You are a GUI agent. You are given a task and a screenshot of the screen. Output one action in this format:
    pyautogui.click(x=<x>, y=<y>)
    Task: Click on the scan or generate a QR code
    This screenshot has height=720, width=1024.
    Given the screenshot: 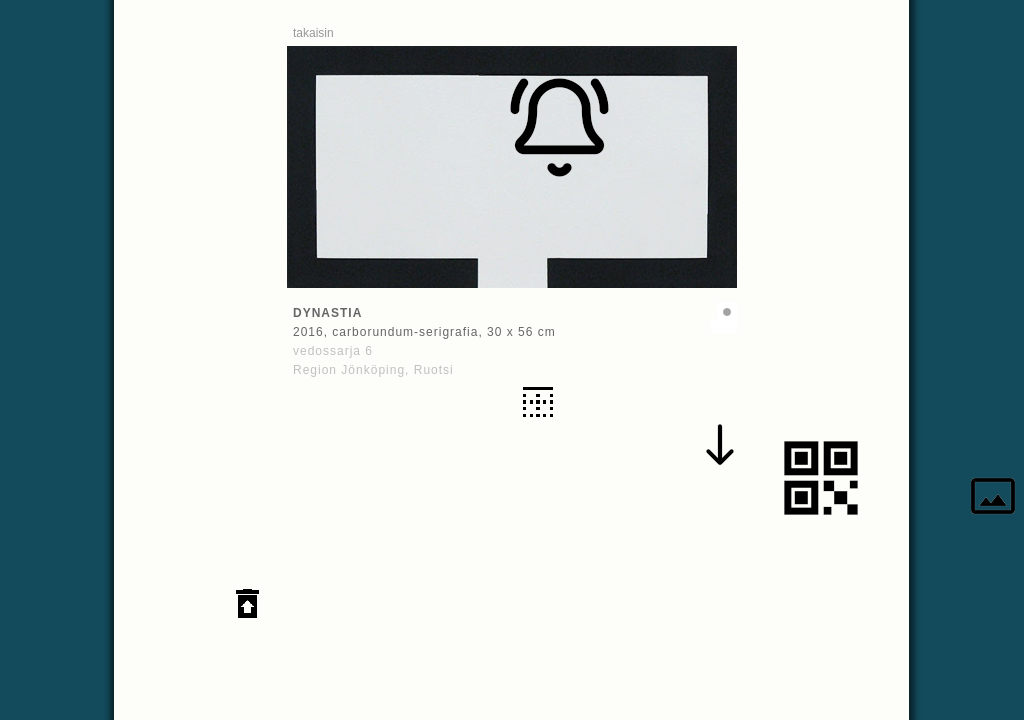 What is the action you would take?
    pyautogui.click(x=821, y=478)
    